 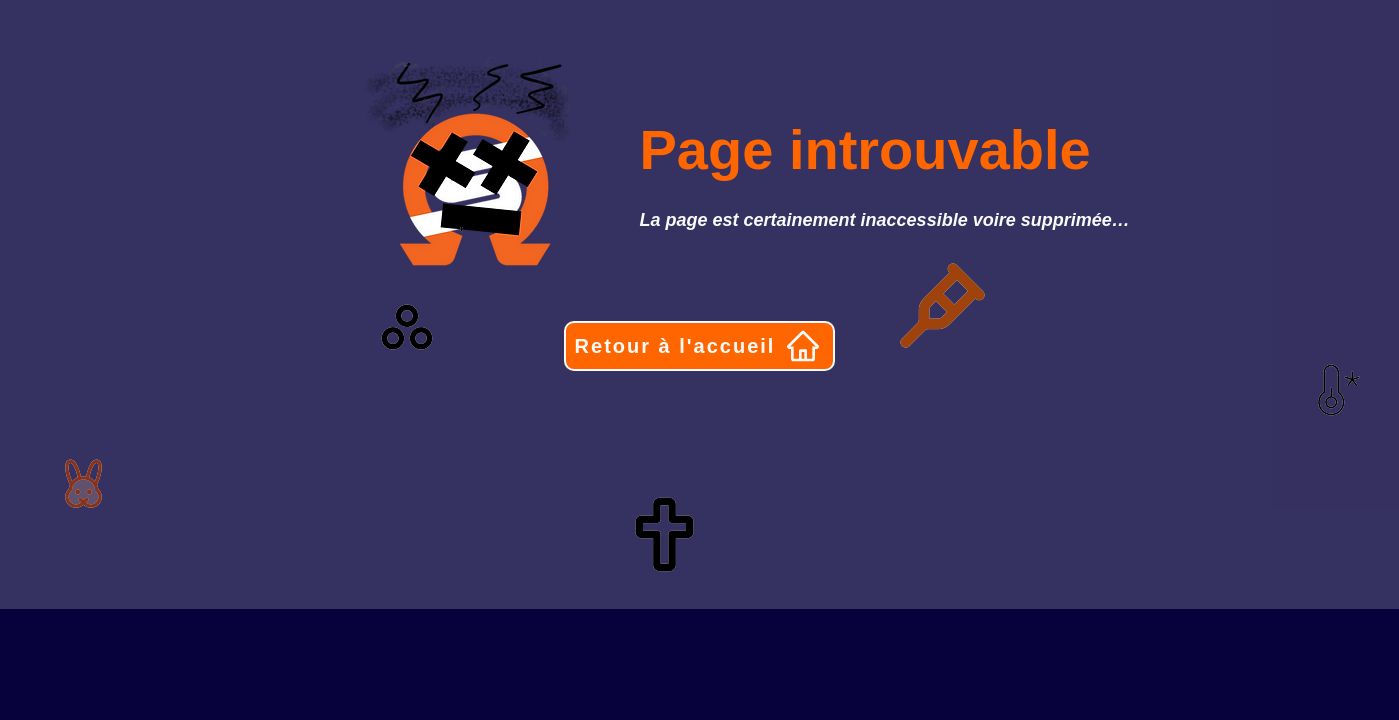 I want to click on indicates accessibility or mobility assistance options, so click(x=942, y=305).